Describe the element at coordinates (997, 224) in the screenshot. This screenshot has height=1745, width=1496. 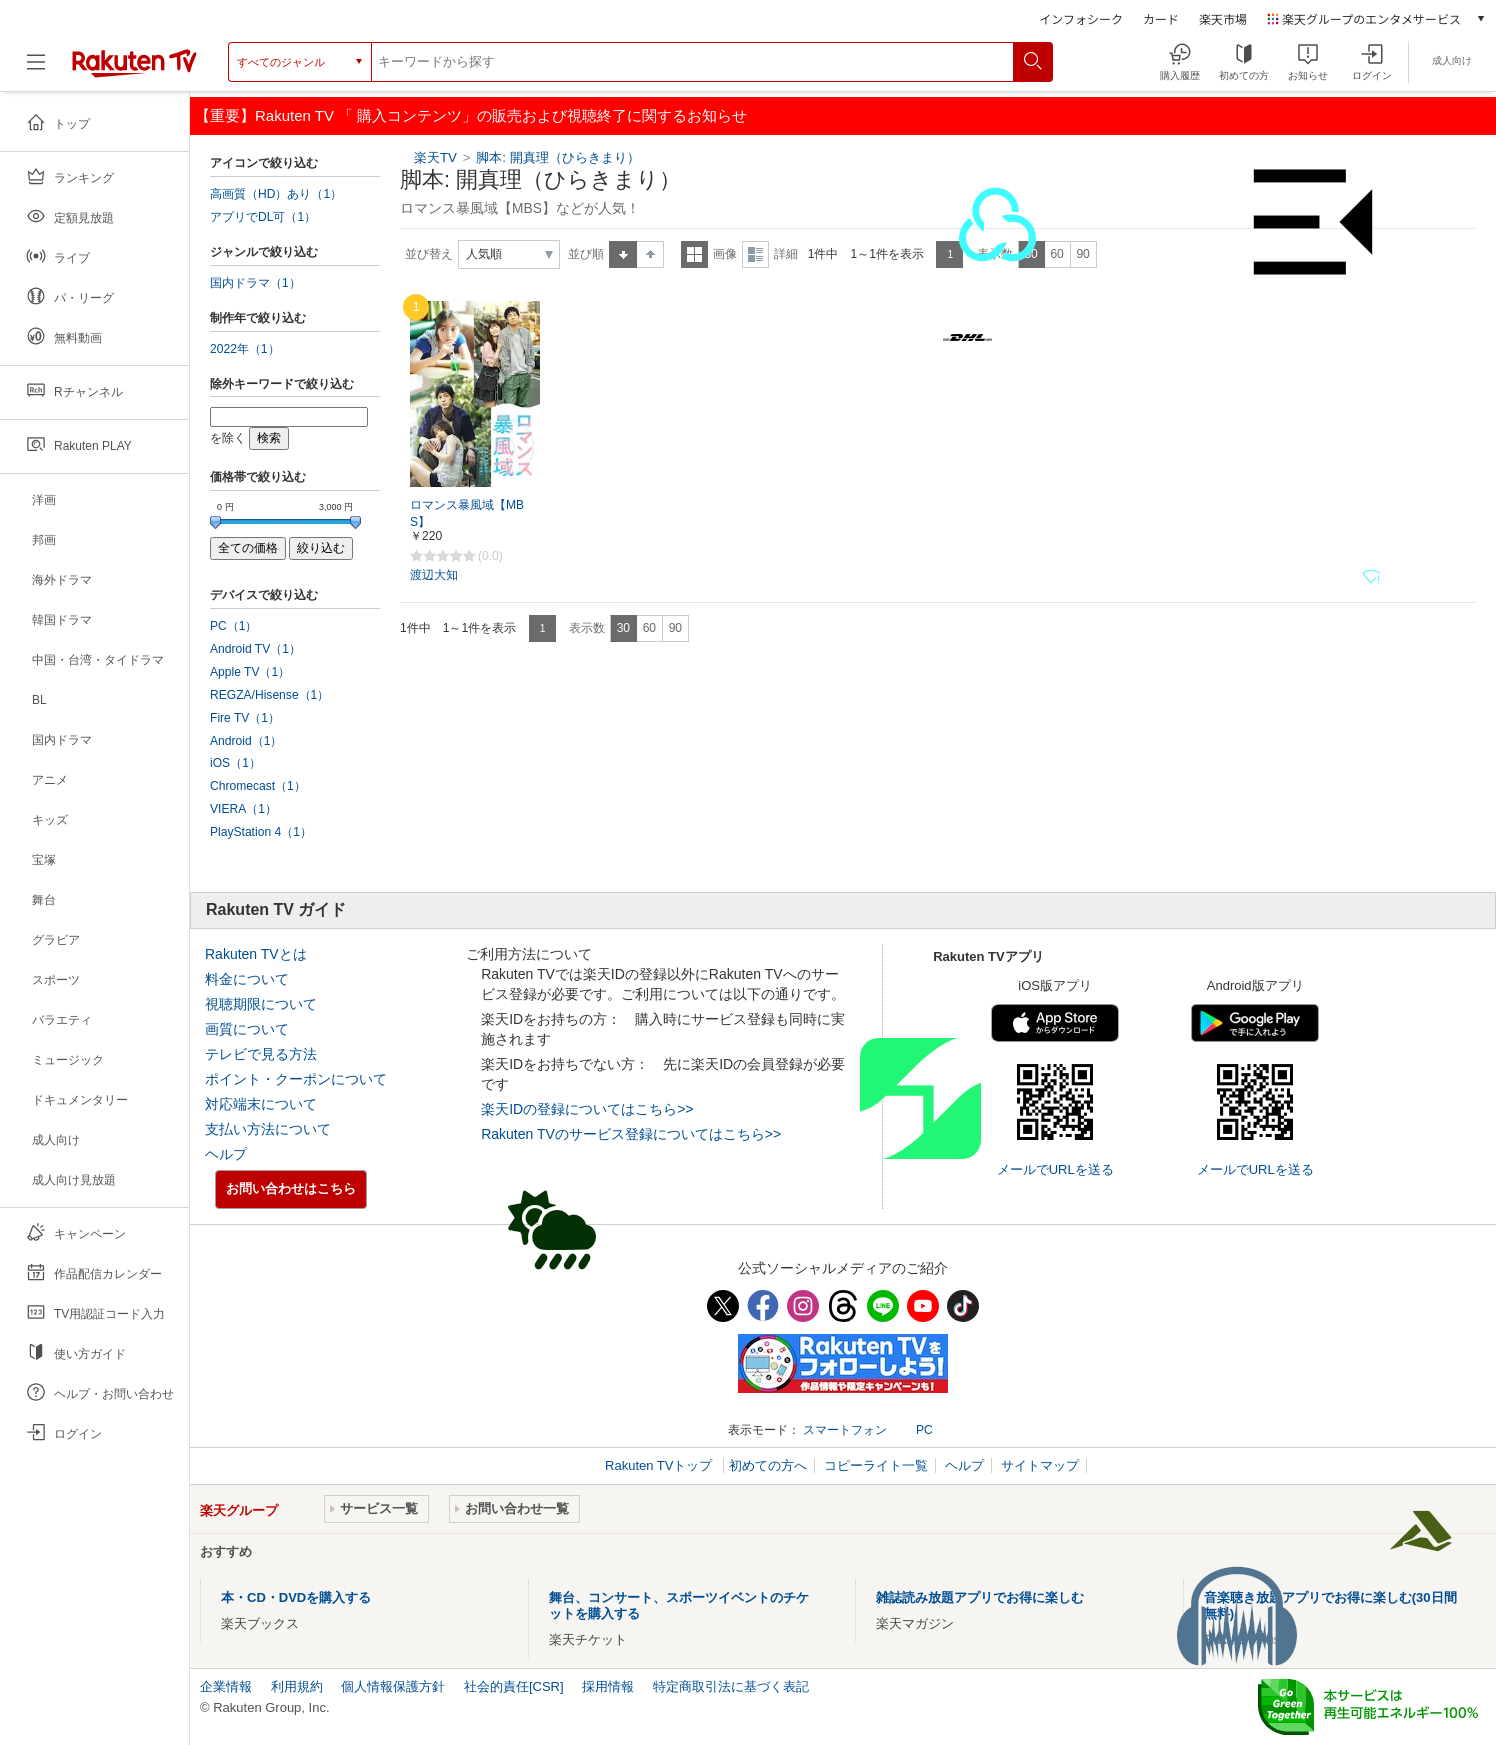
I see `countingworks pro app or service logo` at that location.